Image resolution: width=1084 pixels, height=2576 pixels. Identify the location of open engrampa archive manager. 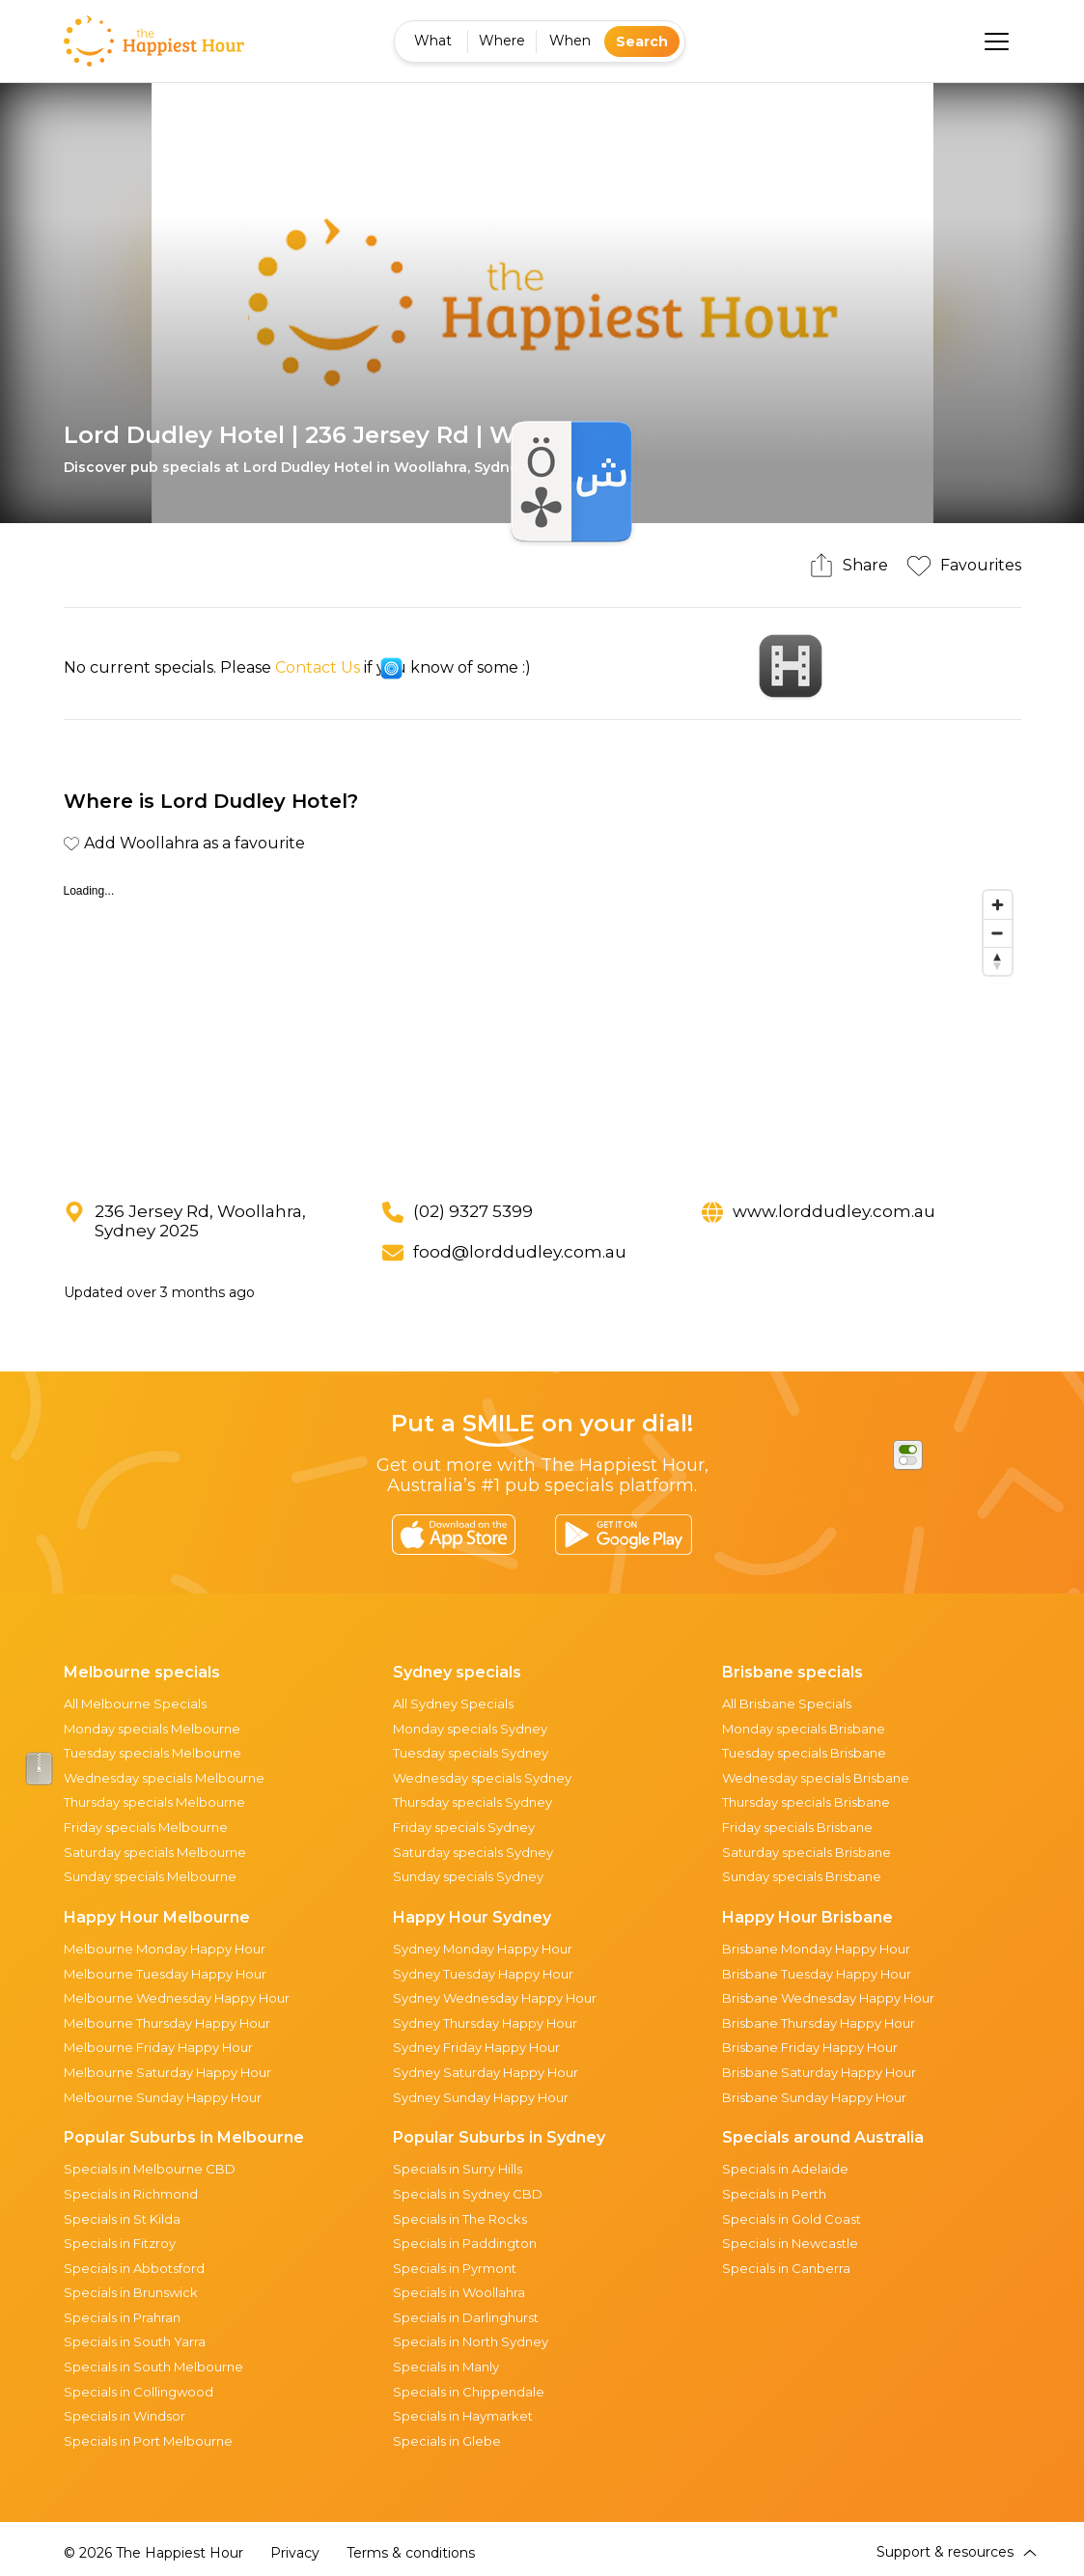
(39, 1768).